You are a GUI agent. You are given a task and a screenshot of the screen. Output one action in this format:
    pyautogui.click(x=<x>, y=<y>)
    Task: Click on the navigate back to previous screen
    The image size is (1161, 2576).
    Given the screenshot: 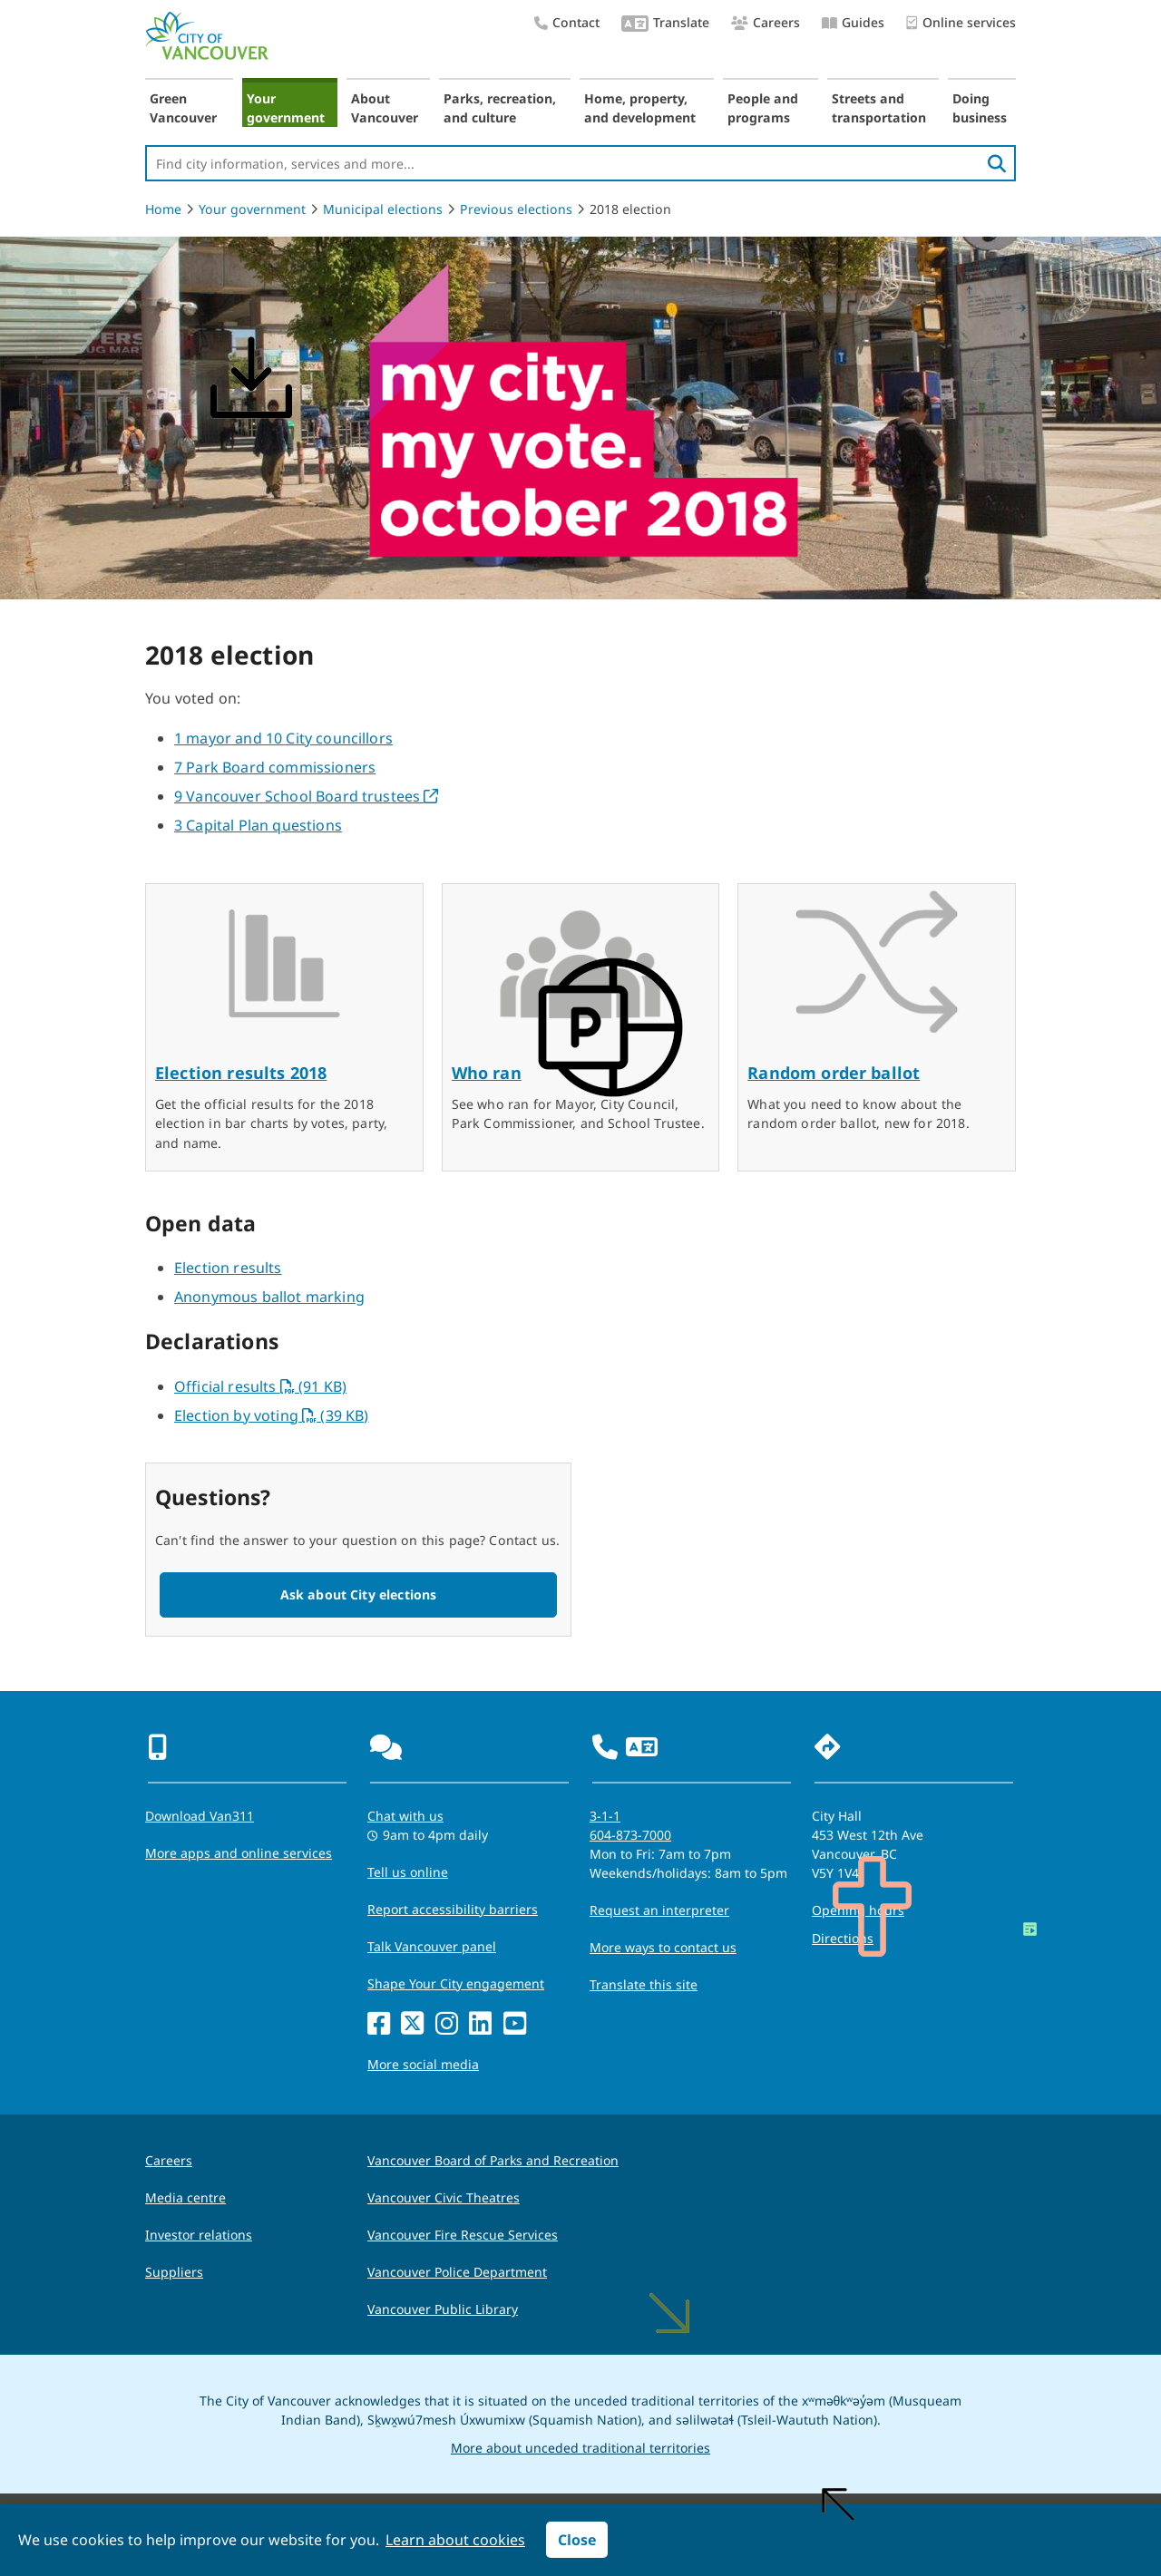 What is the action you would take?
    pyautogui.click(x=838, y=2504)
    